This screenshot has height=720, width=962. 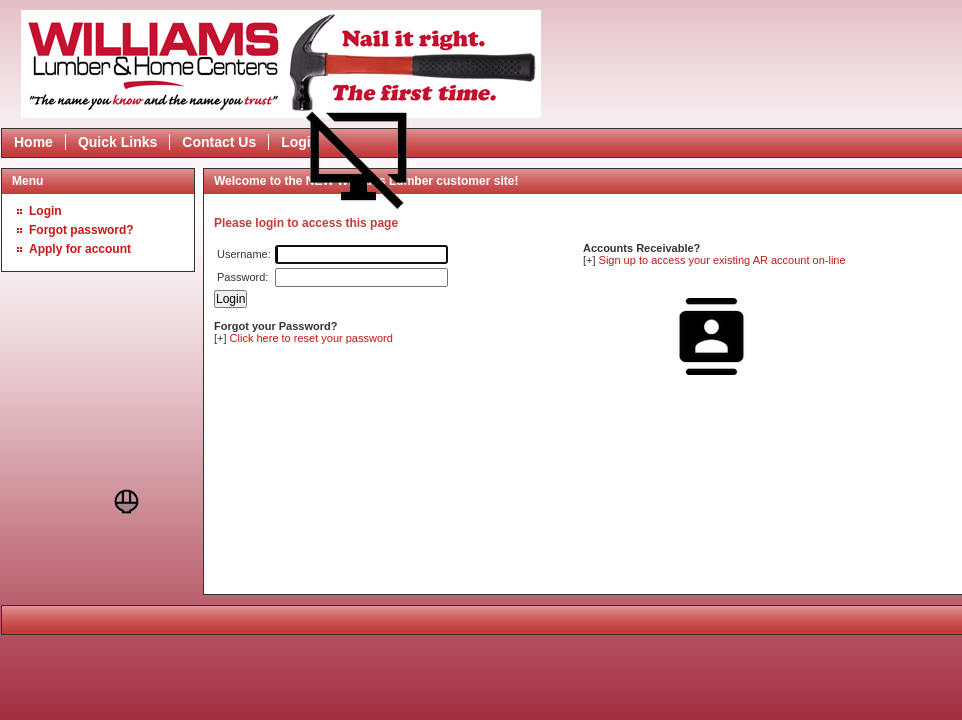 What do you see at coordinates (711, 336) in the screenshot?
I see `access your contacts list` at bounding box center [711, 336].